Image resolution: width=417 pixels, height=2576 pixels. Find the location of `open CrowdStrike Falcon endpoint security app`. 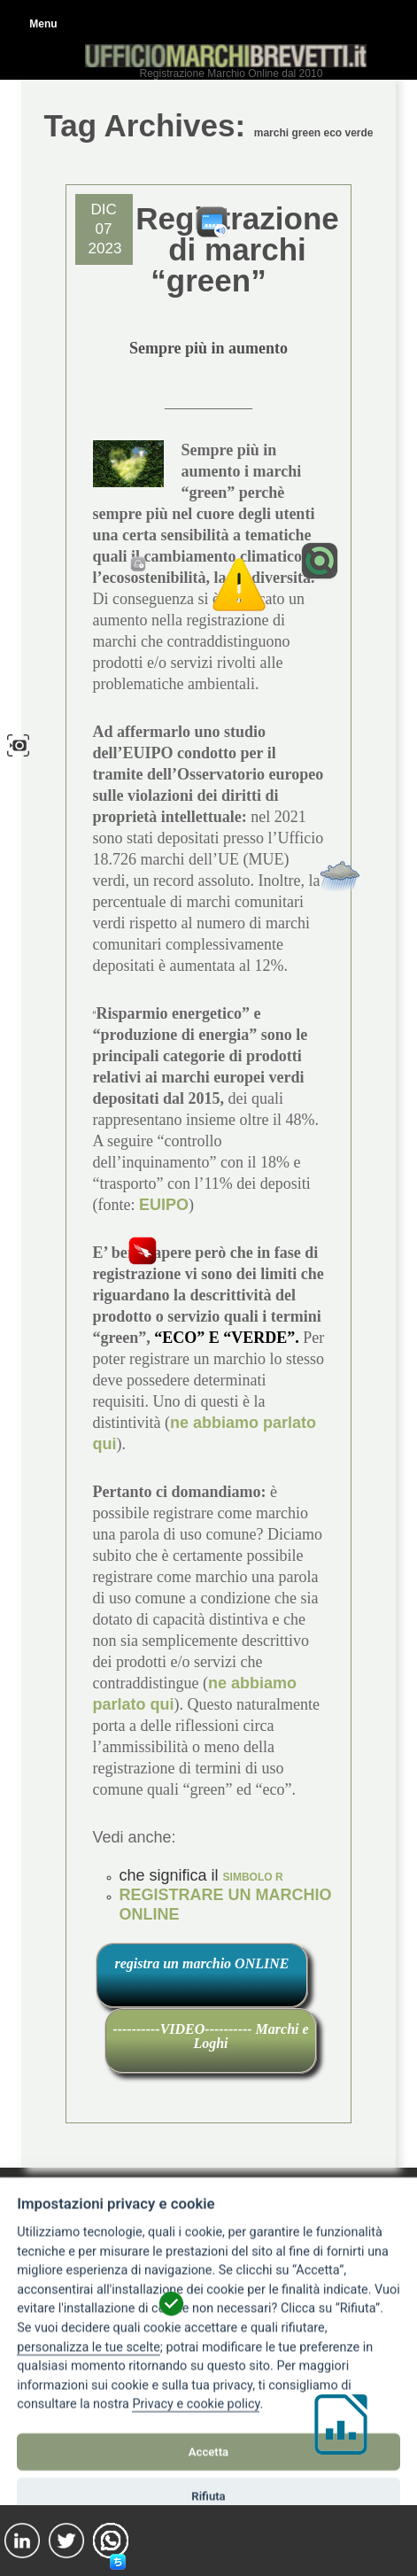

open CrowdStrike Falcon endpoint security app is located at coordinates (143, 1251).